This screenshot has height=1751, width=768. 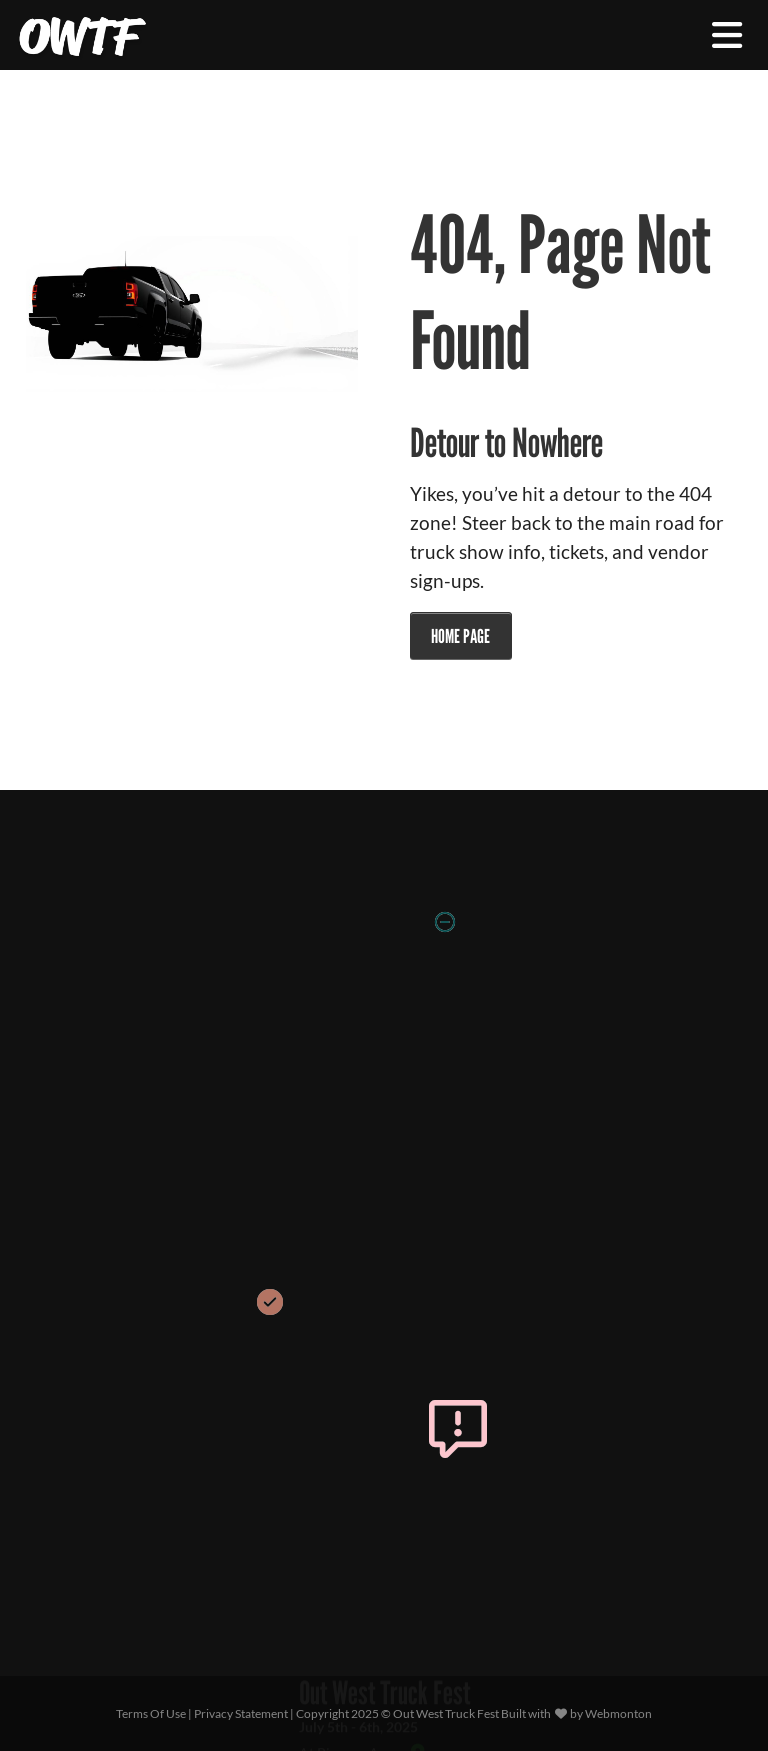 I want to click on report an issue or problem, so click(x=458, y=1429).